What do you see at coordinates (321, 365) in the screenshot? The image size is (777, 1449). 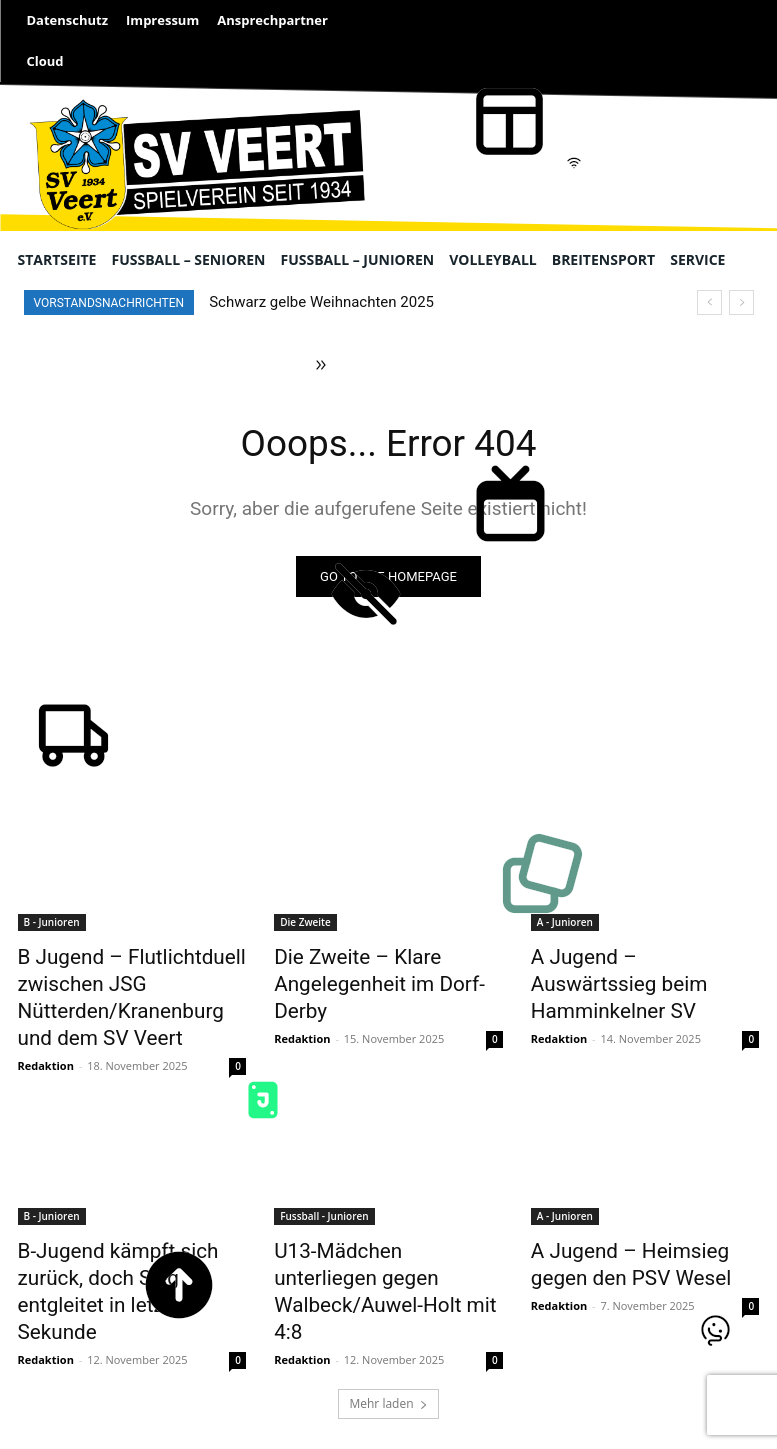 I see `skip forward or advance quickly` at bounding box center [321, 365].